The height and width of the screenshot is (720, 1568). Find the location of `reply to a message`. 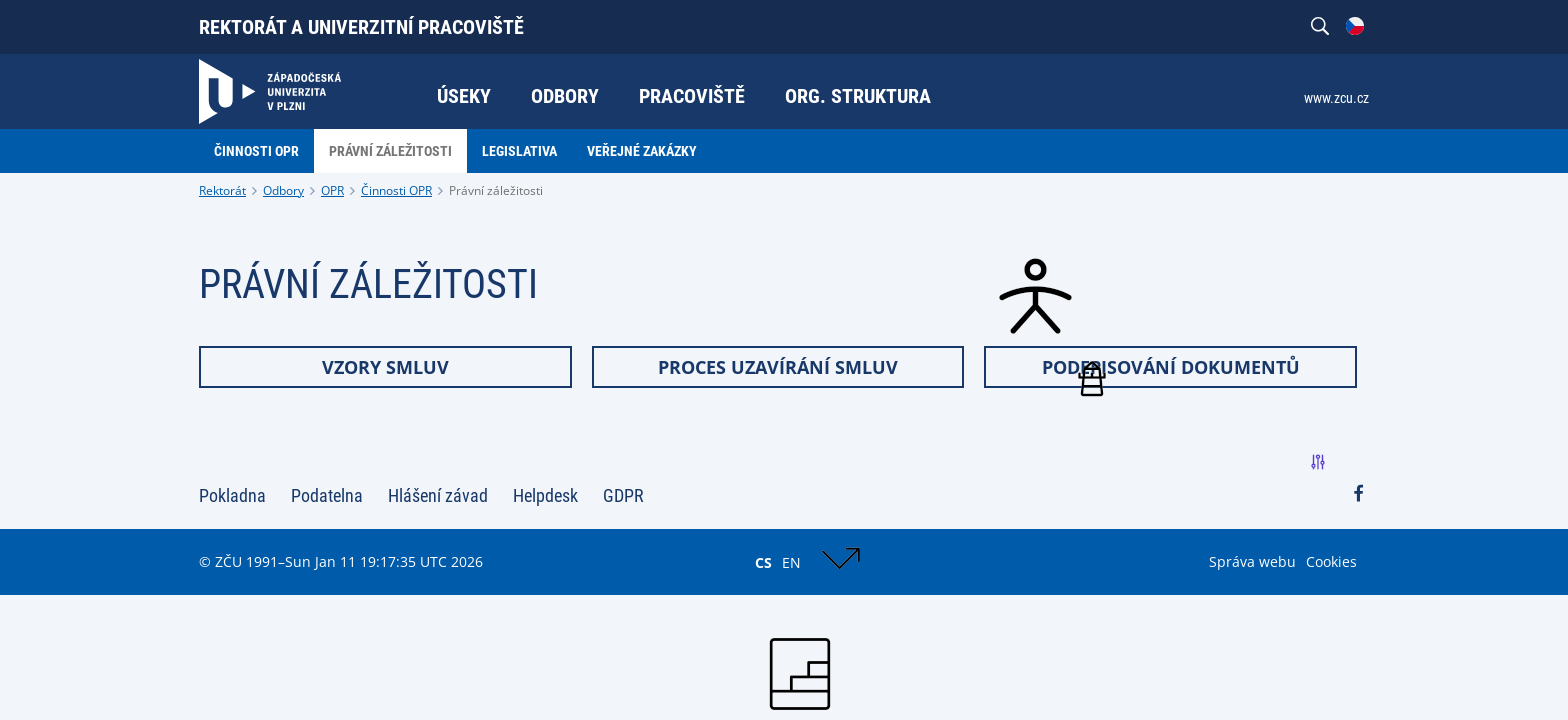

reply to a message is located at coordinates (841, 557).